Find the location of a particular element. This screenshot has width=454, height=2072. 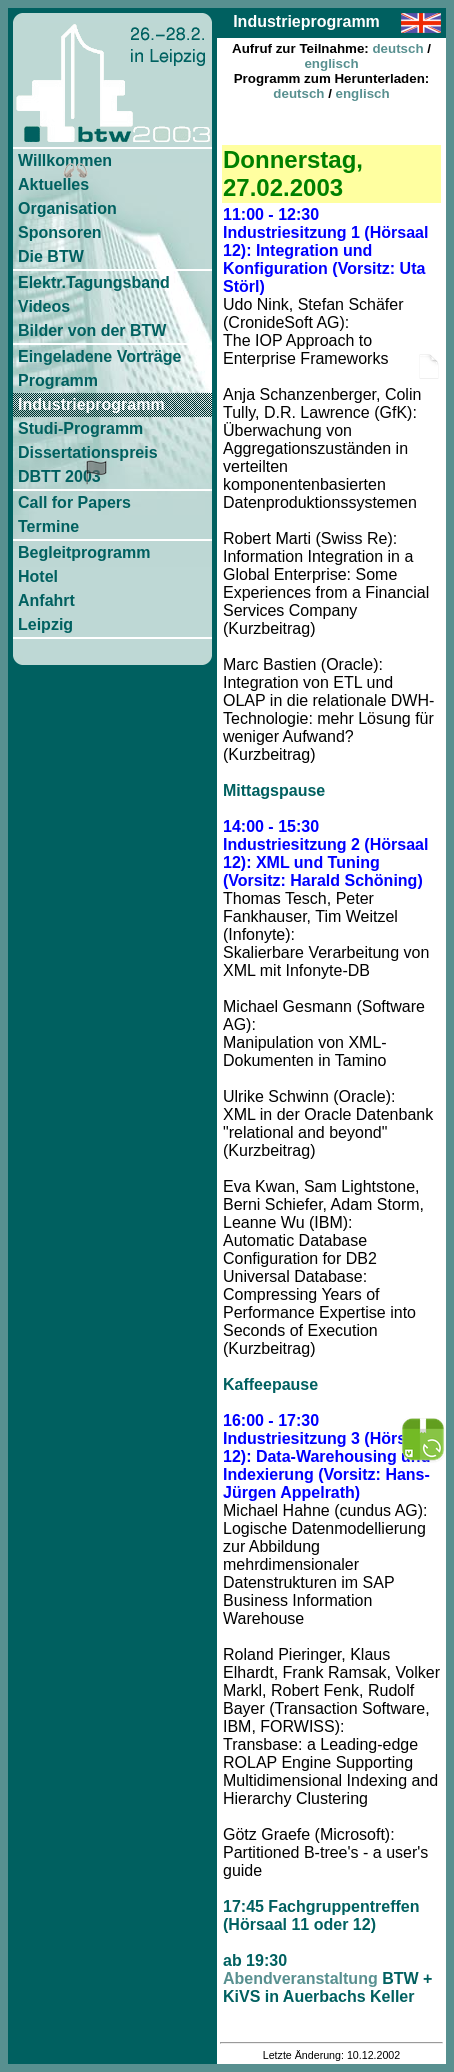

update or refresh system packages is located at coordinates (423, 1440).